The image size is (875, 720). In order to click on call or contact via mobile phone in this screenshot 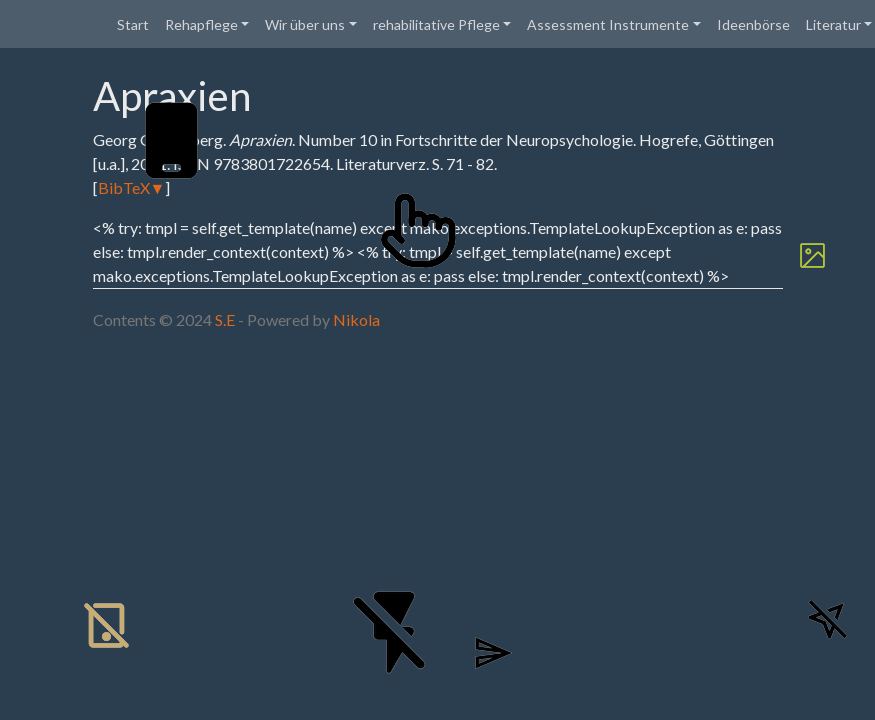, I will do `click(171, 140)`.